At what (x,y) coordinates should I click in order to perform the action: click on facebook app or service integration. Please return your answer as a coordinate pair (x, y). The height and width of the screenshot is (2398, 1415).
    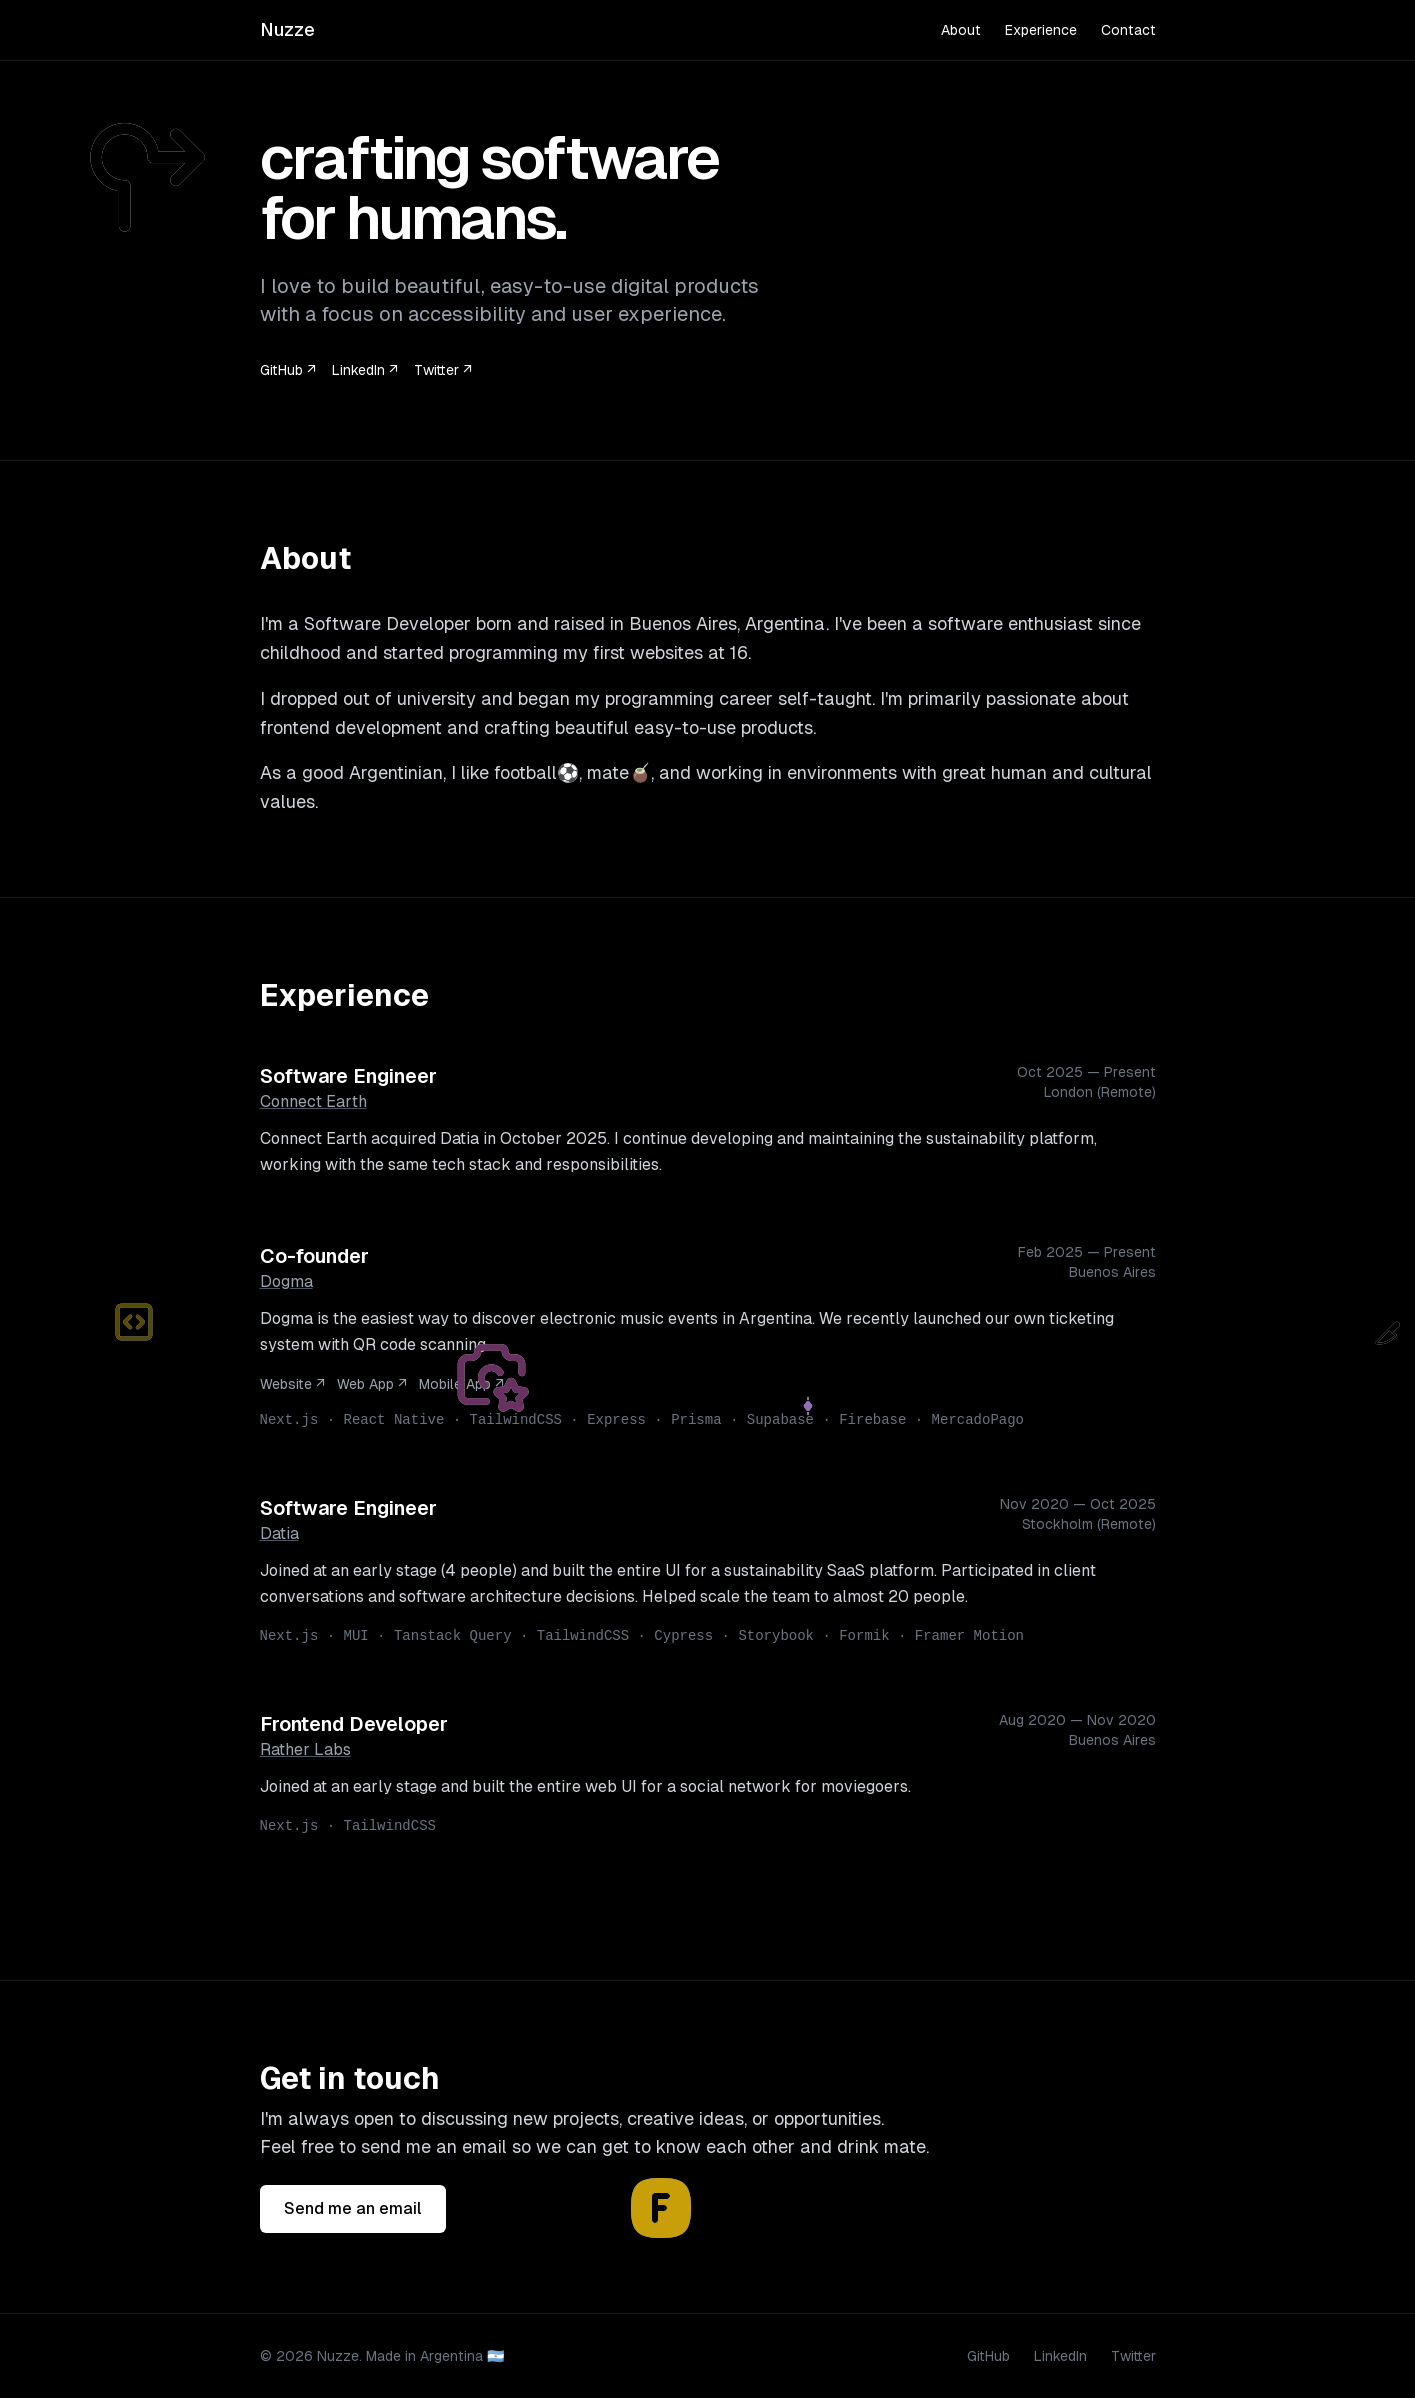
    Looking at the image, I should click on (661, 2208).